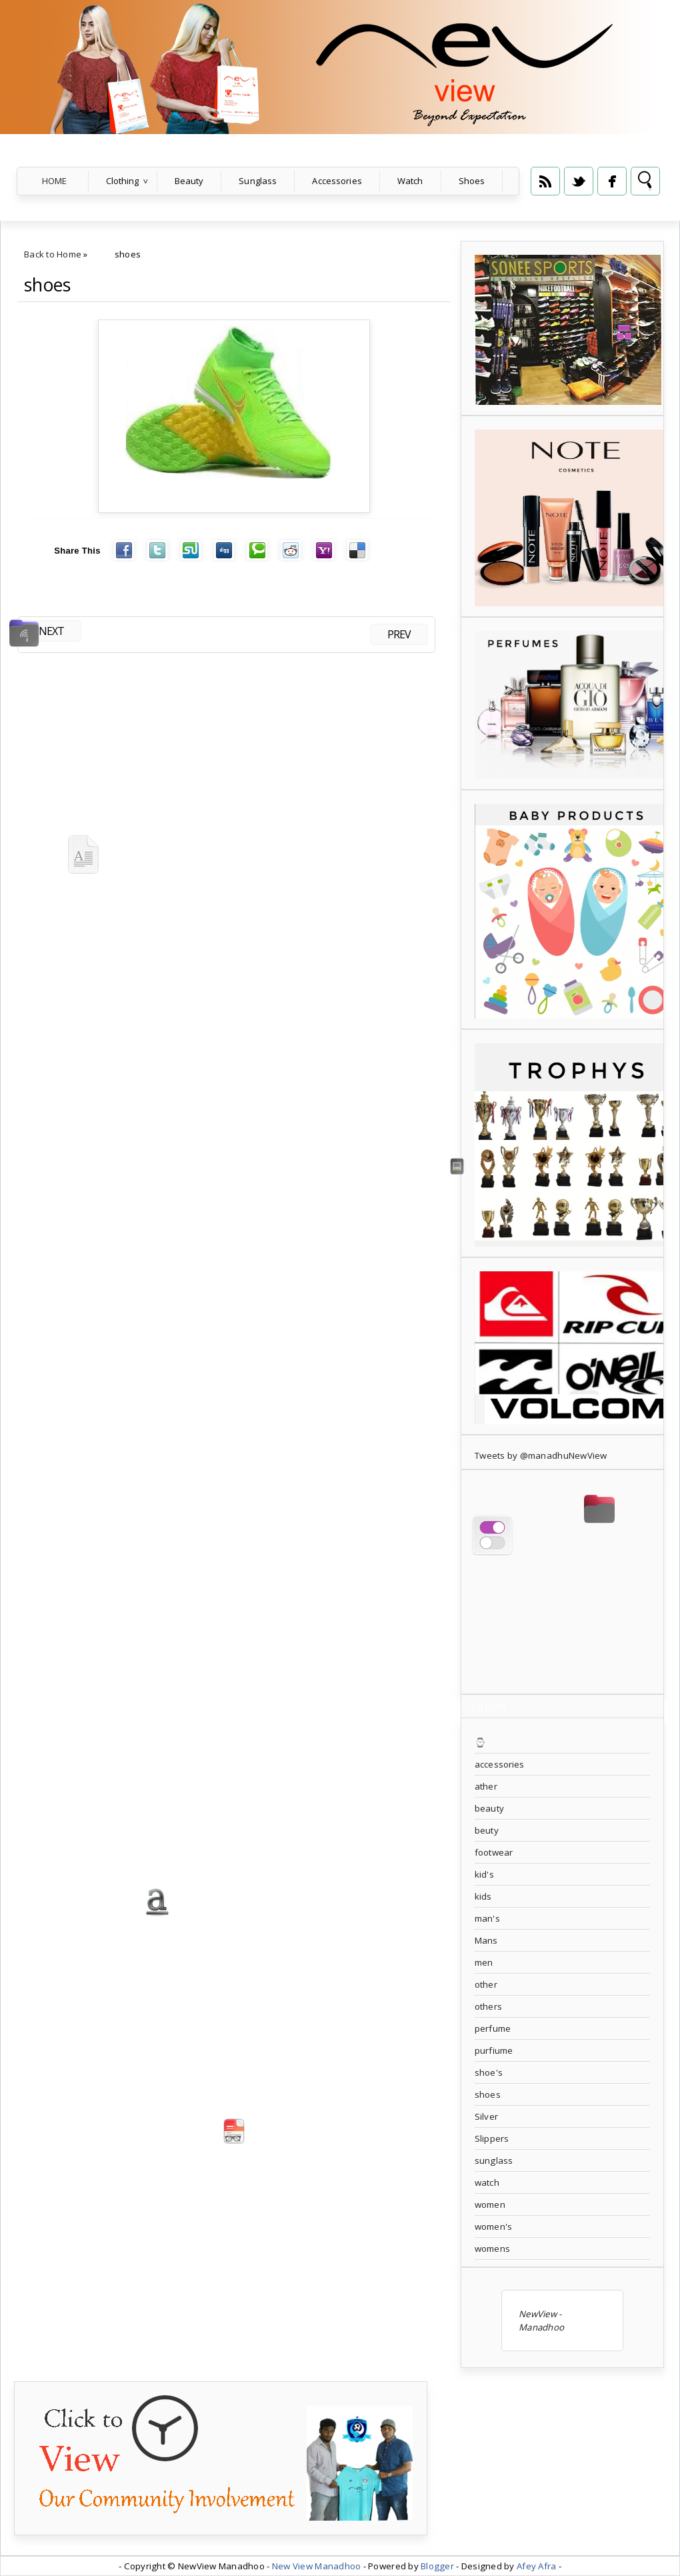 The width and height of the screenshot is (680, 2576). Describe the element at coordinates (492, 1535) in the screenshot. I see `open system tweaks or customization settings` at that location.